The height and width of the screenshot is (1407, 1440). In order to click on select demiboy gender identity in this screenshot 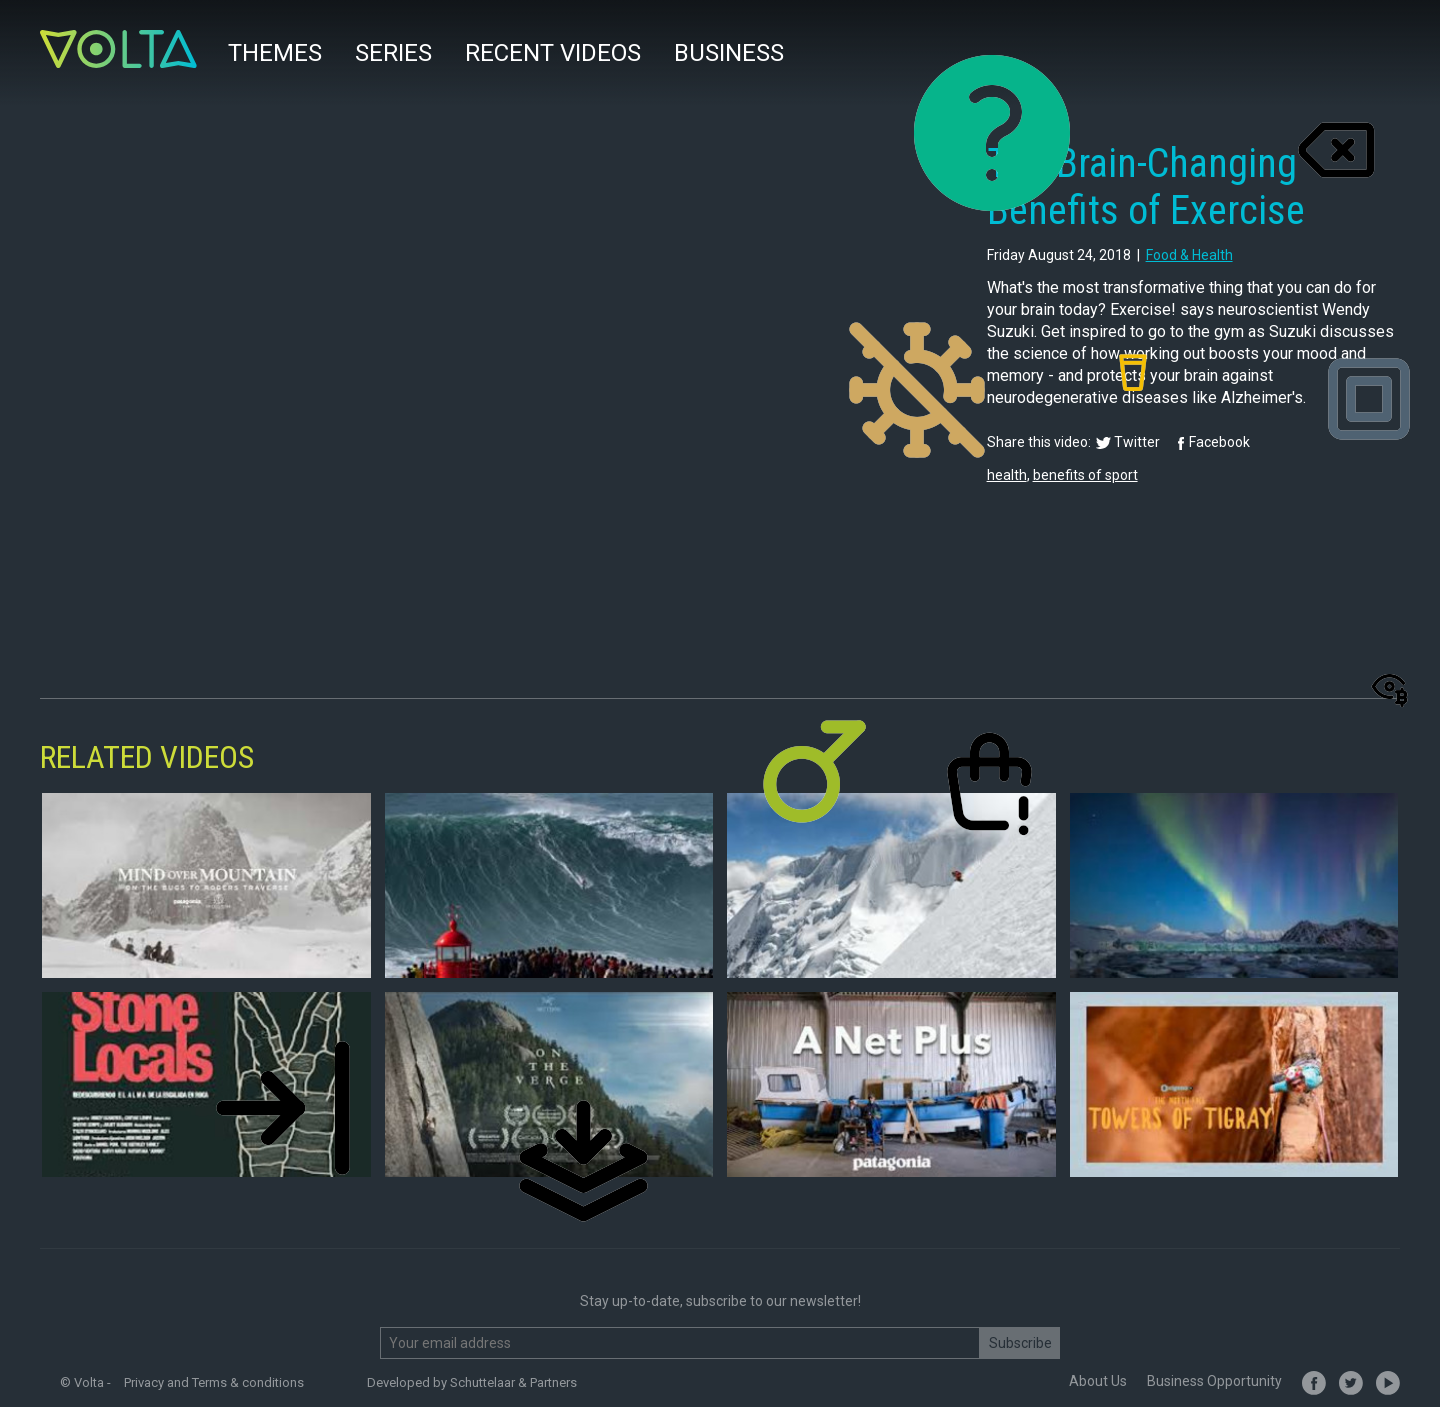, I will do `click(814, 771)`.